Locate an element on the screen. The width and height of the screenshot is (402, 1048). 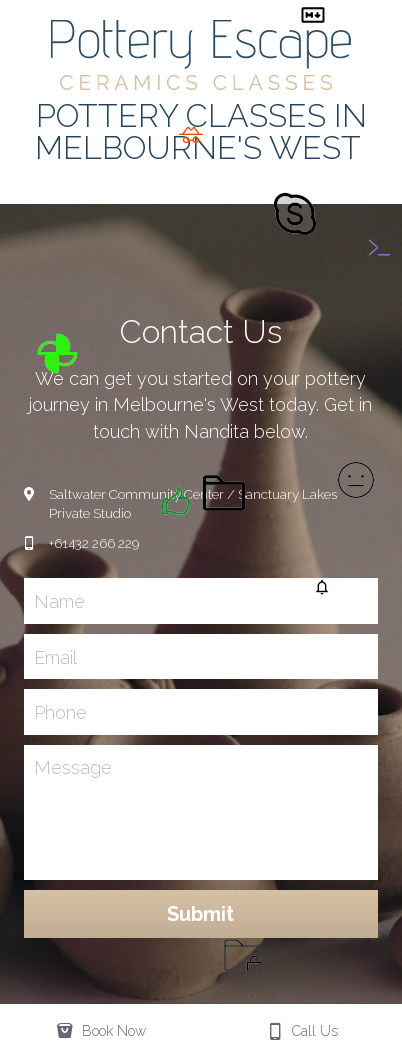
open terminal or command line interface is located at coordinates (379, 247).